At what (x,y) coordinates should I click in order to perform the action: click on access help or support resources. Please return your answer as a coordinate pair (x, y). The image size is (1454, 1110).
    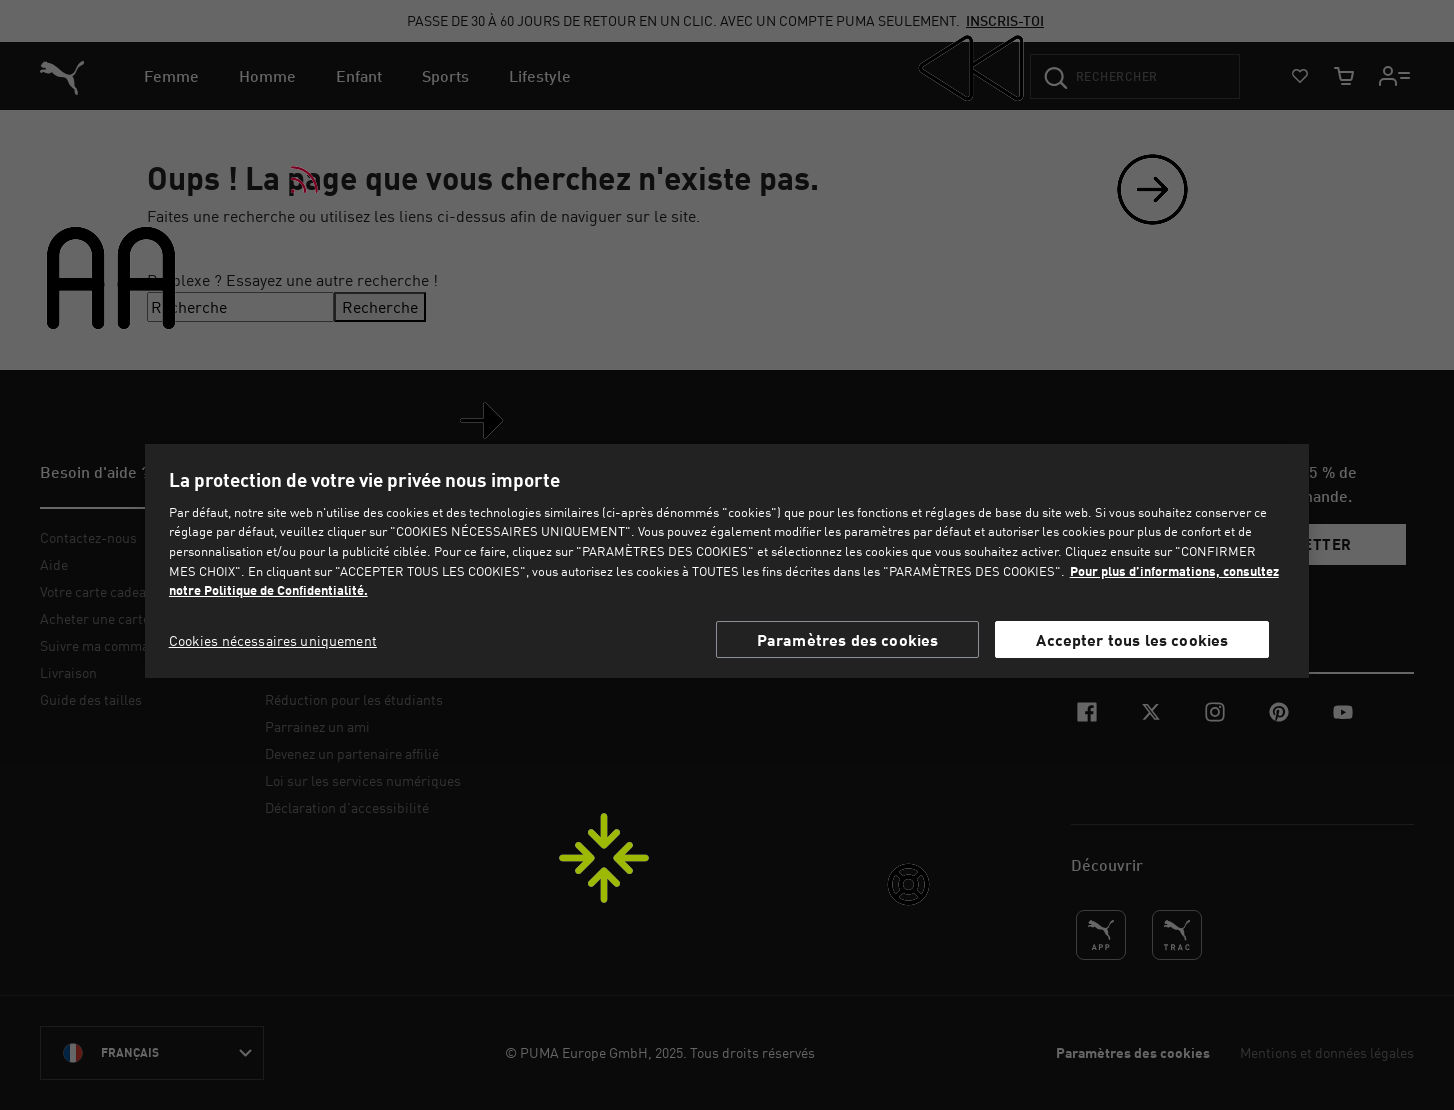
    Looking at the image, I should click on (908, 884).